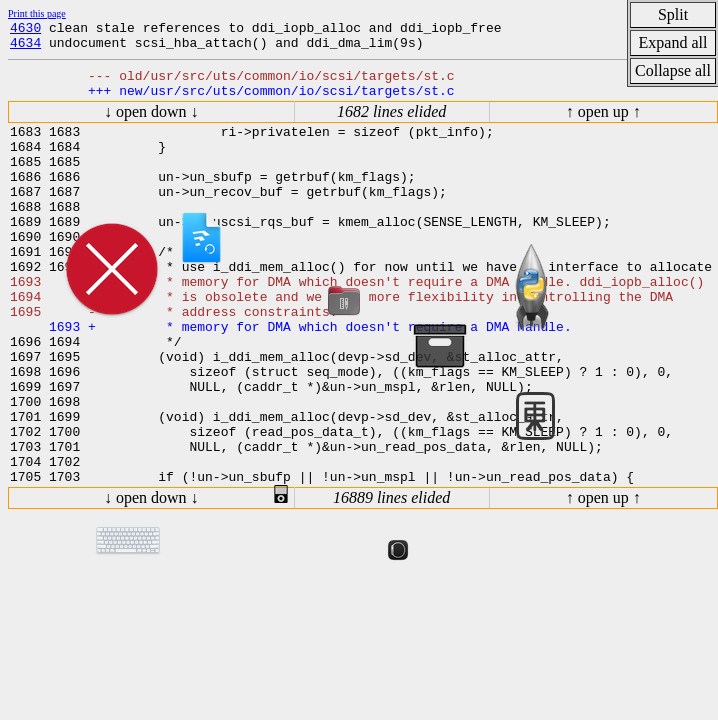 The height and width of the screenshot is (720, 718). What do you see at coordinates (281, 494) in the screenshot?
I see `iPod Nano device in sidebar` at bounding box center [281, 494].